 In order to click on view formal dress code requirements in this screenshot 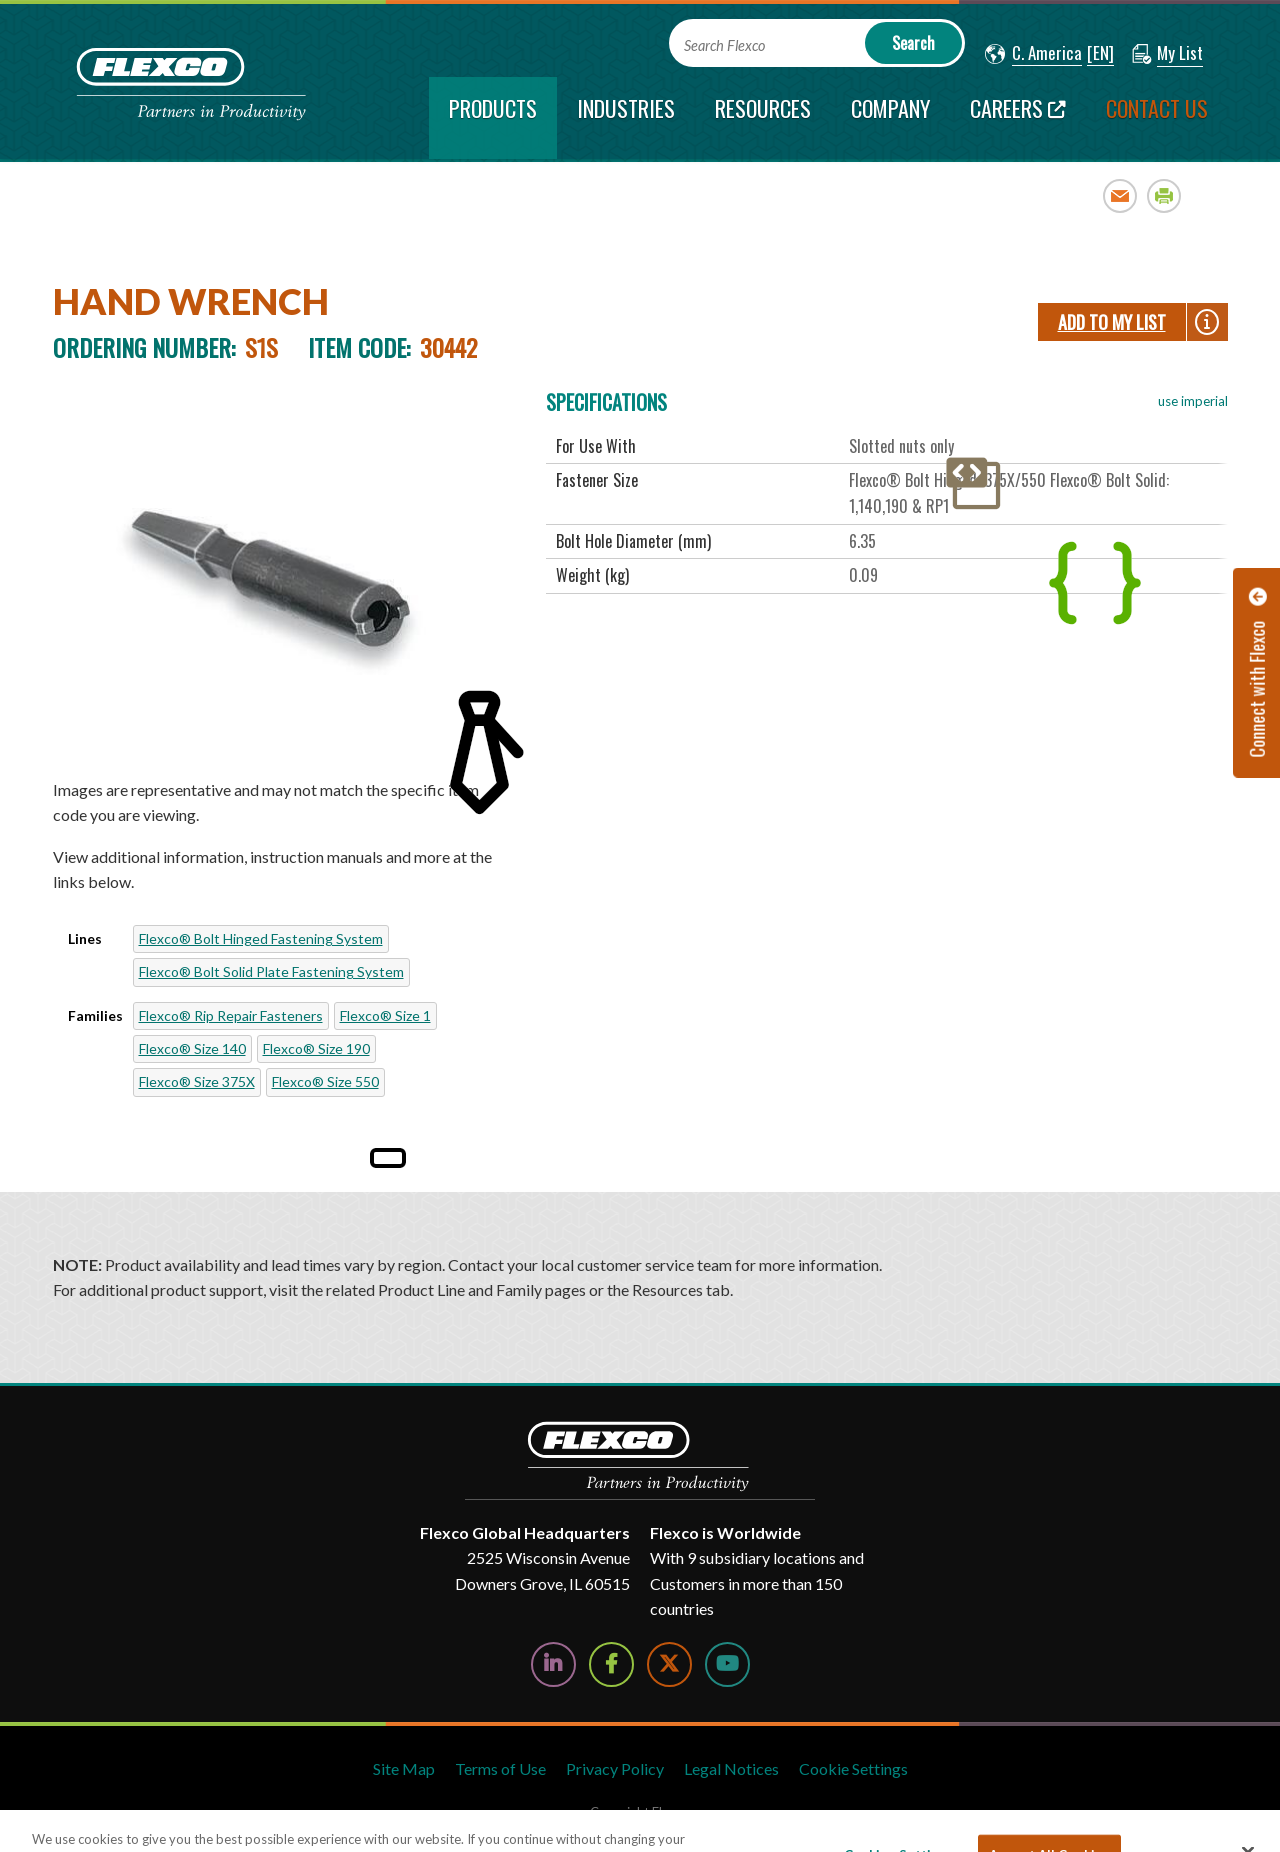, I will do `click(479, 749)`.